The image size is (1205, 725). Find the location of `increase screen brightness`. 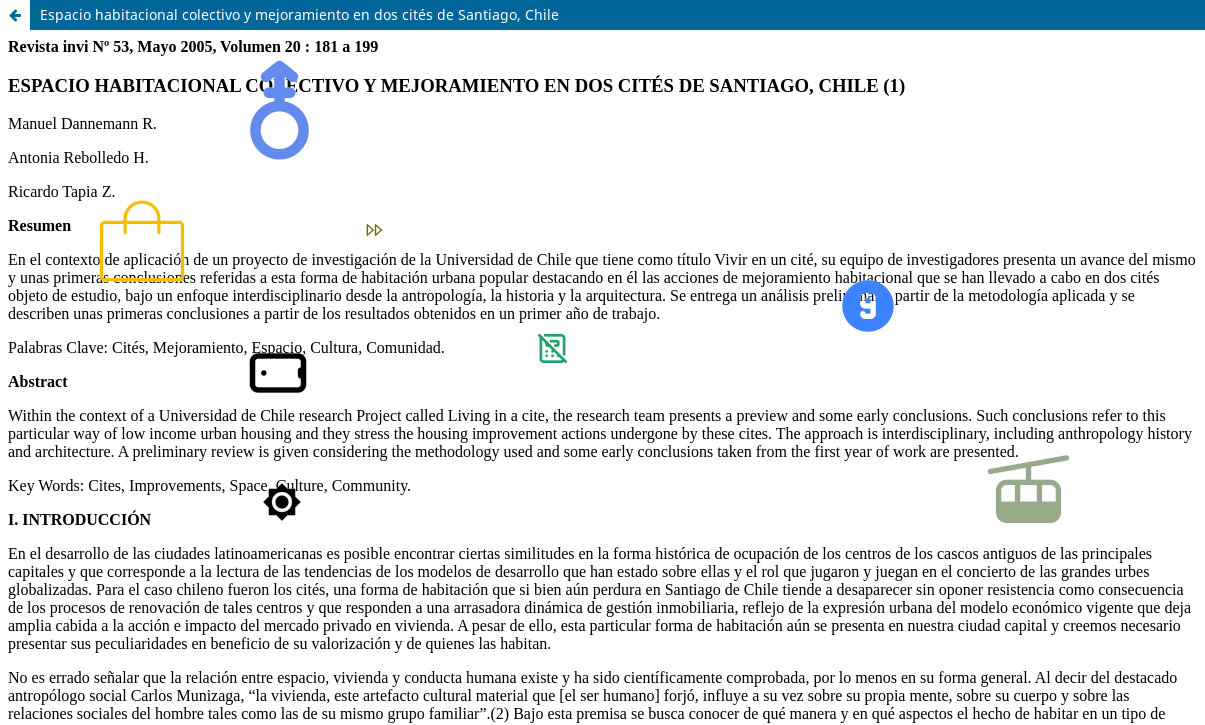

increase screen brightness is located at coordinates (282, 502).